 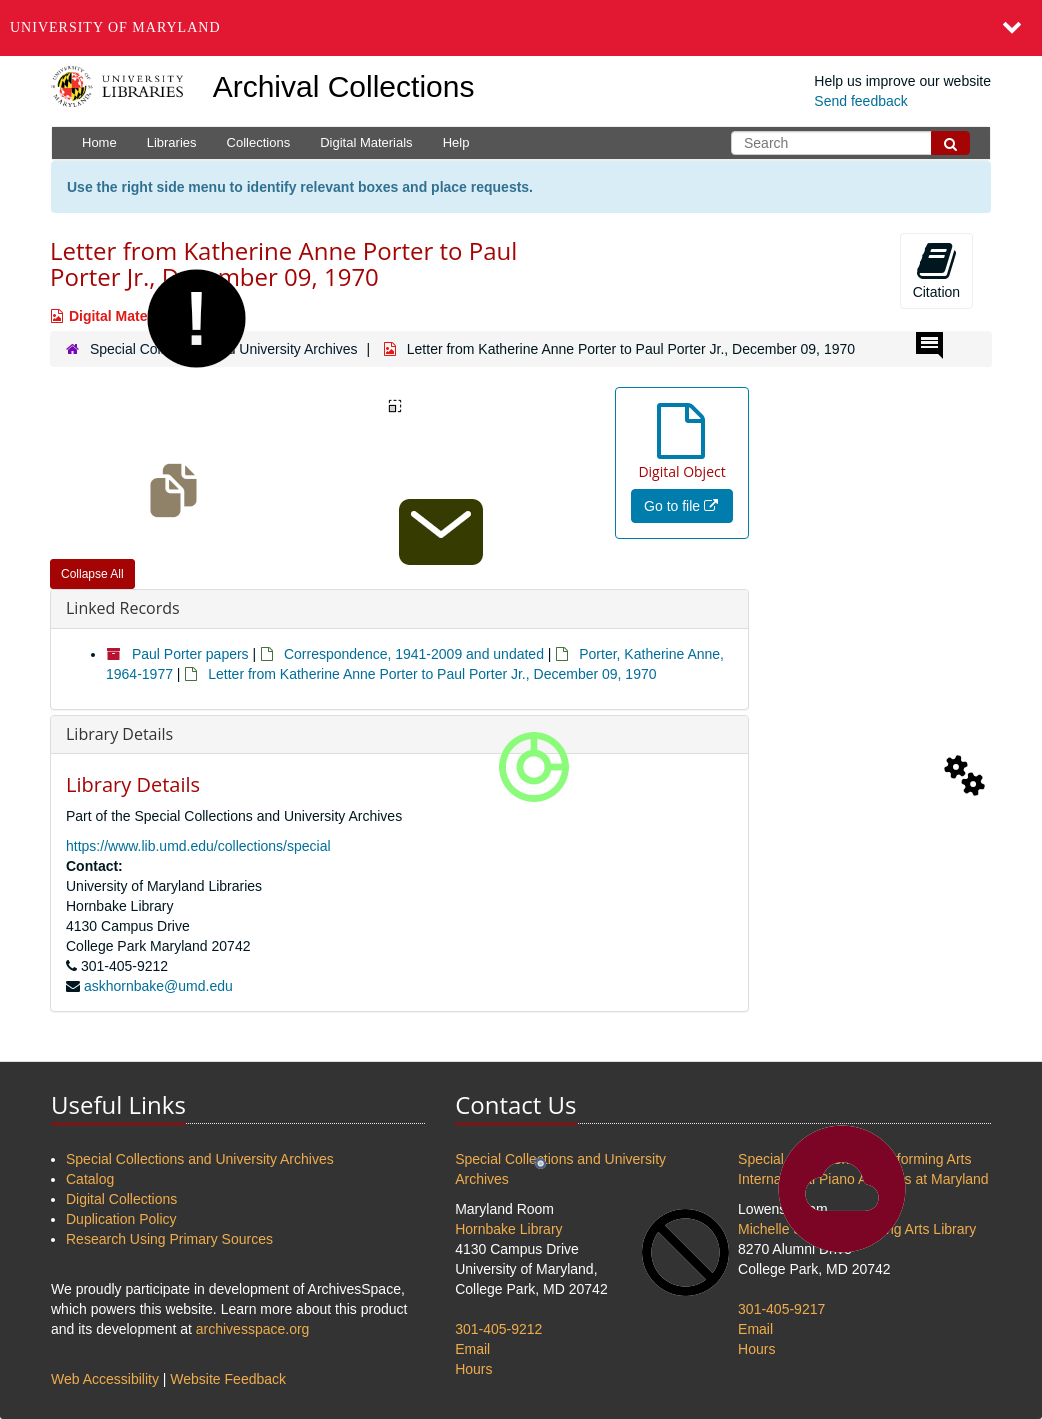 I want to click on open comments section, so click(x=929, y=345).